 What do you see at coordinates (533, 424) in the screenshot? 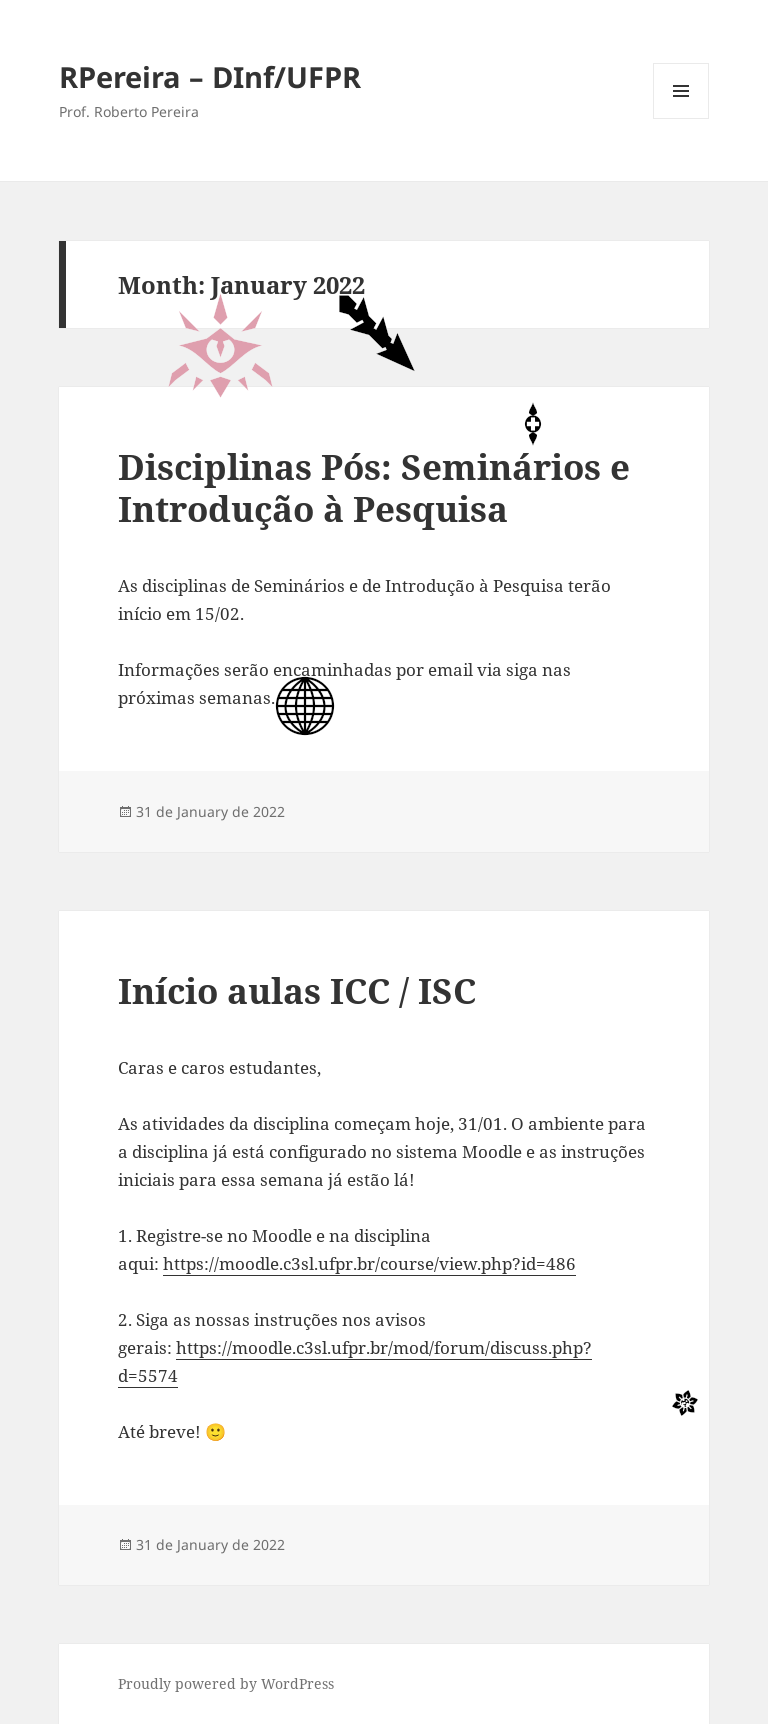
I see `indicates player has reached level two status` at bounding box center [533, 424].